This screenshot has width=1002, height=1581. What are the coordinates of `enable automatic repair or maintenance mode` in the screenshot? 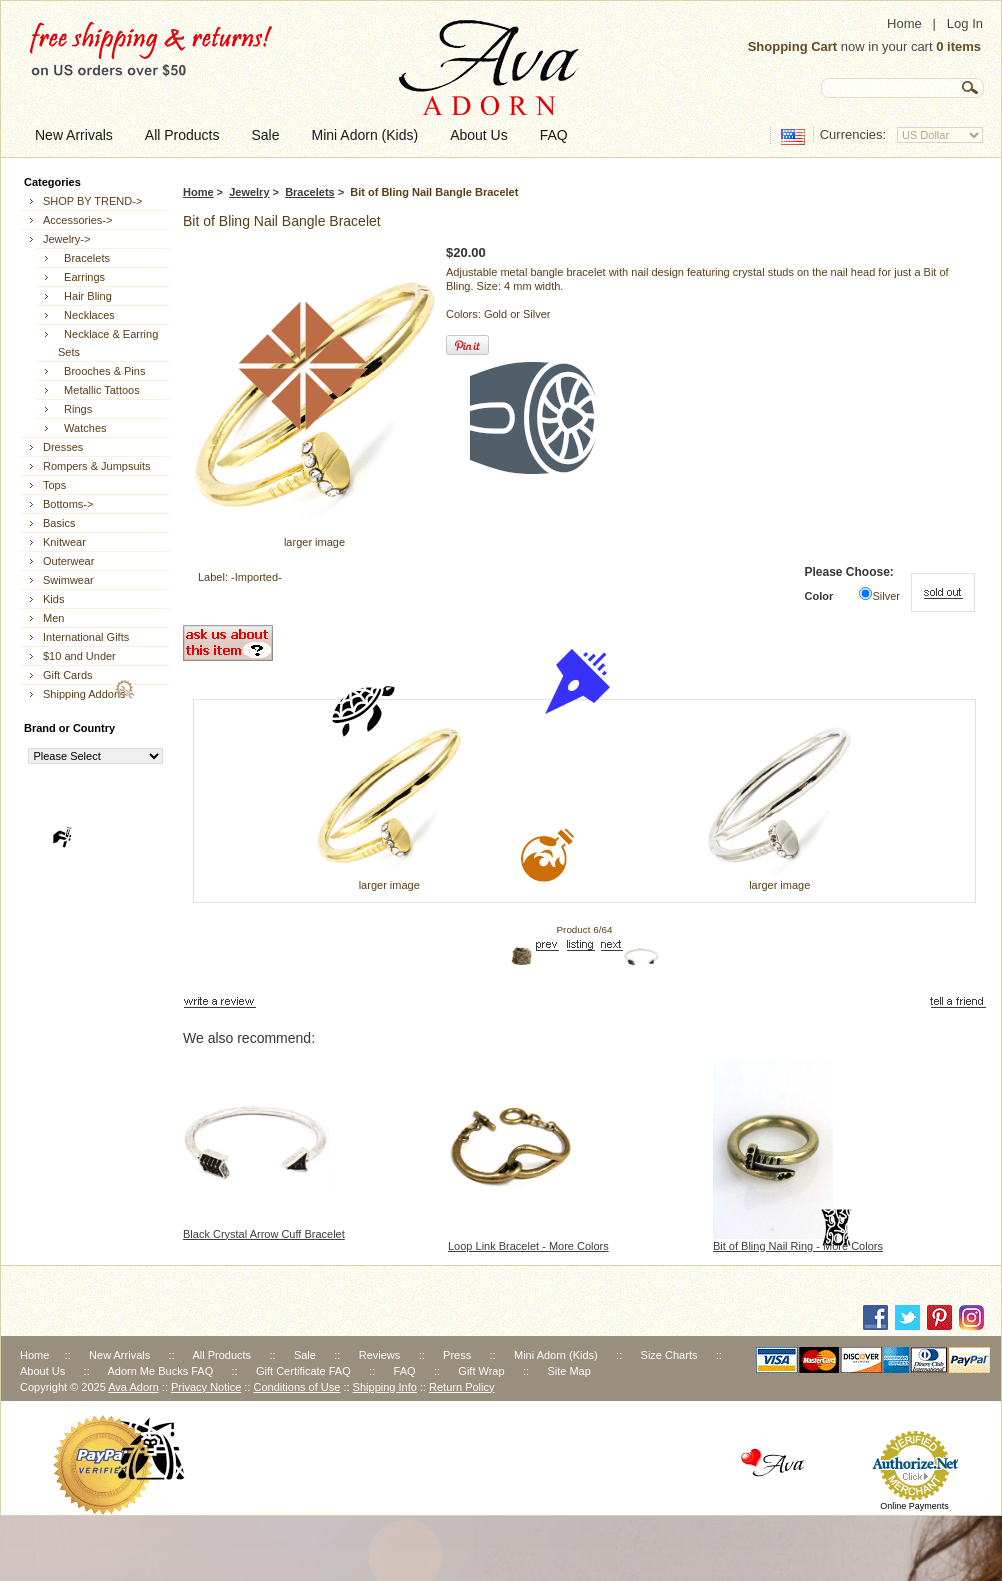 It's located at (125, 689).